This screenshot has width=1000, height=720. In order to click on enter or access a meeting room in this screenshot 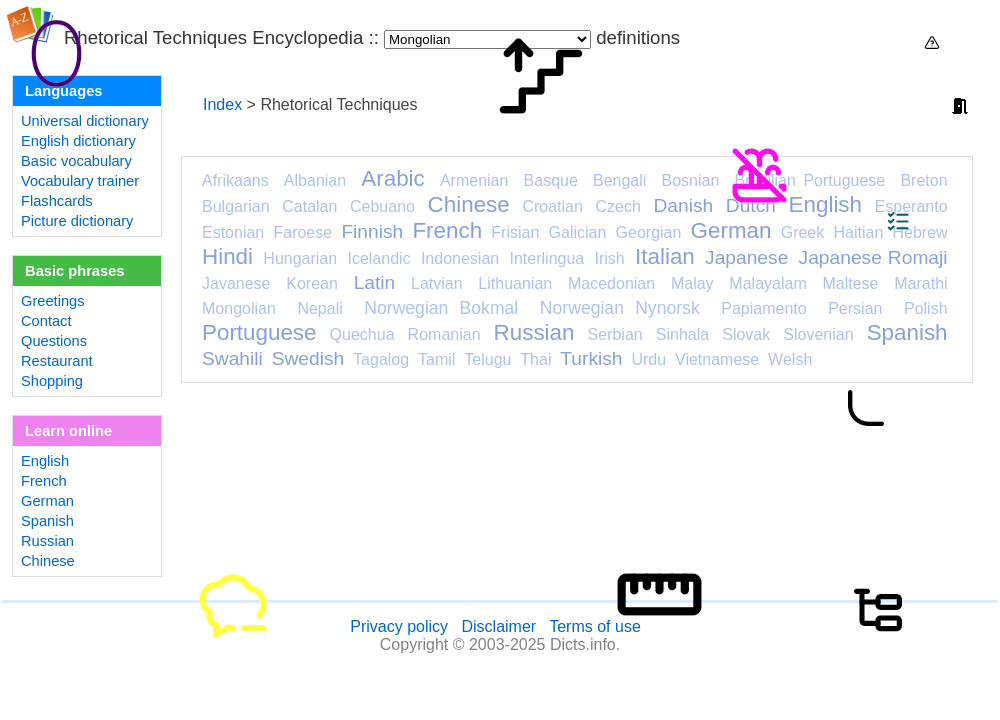, I will do `click(960, 106)`.